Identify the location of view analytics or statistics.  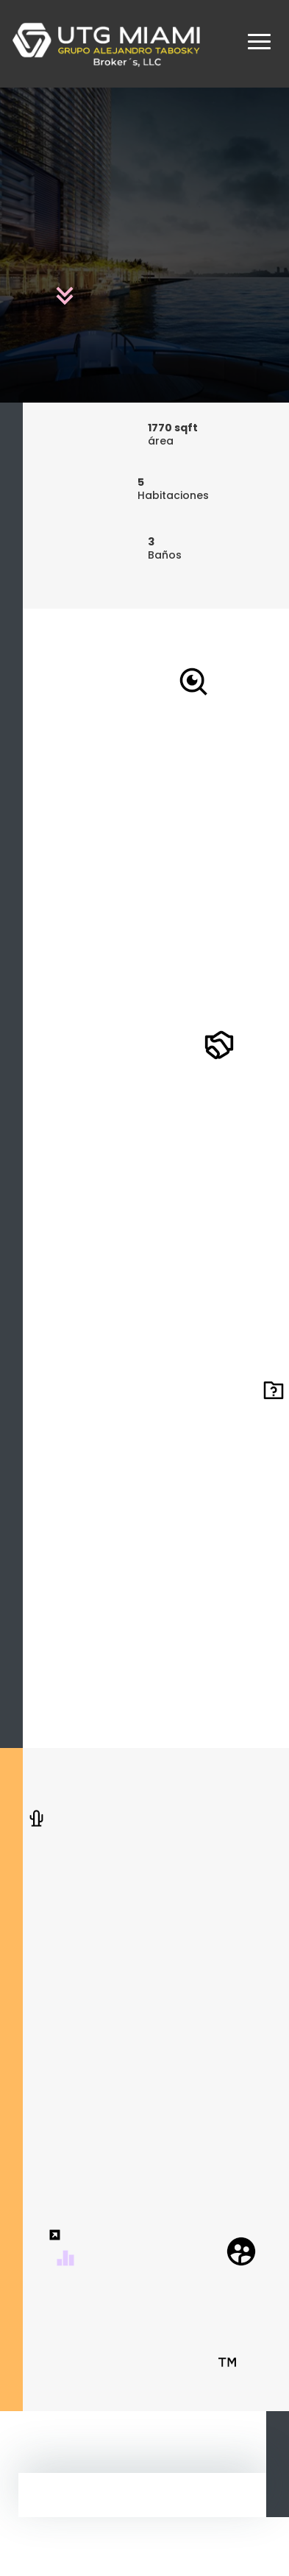
(65, 2258).